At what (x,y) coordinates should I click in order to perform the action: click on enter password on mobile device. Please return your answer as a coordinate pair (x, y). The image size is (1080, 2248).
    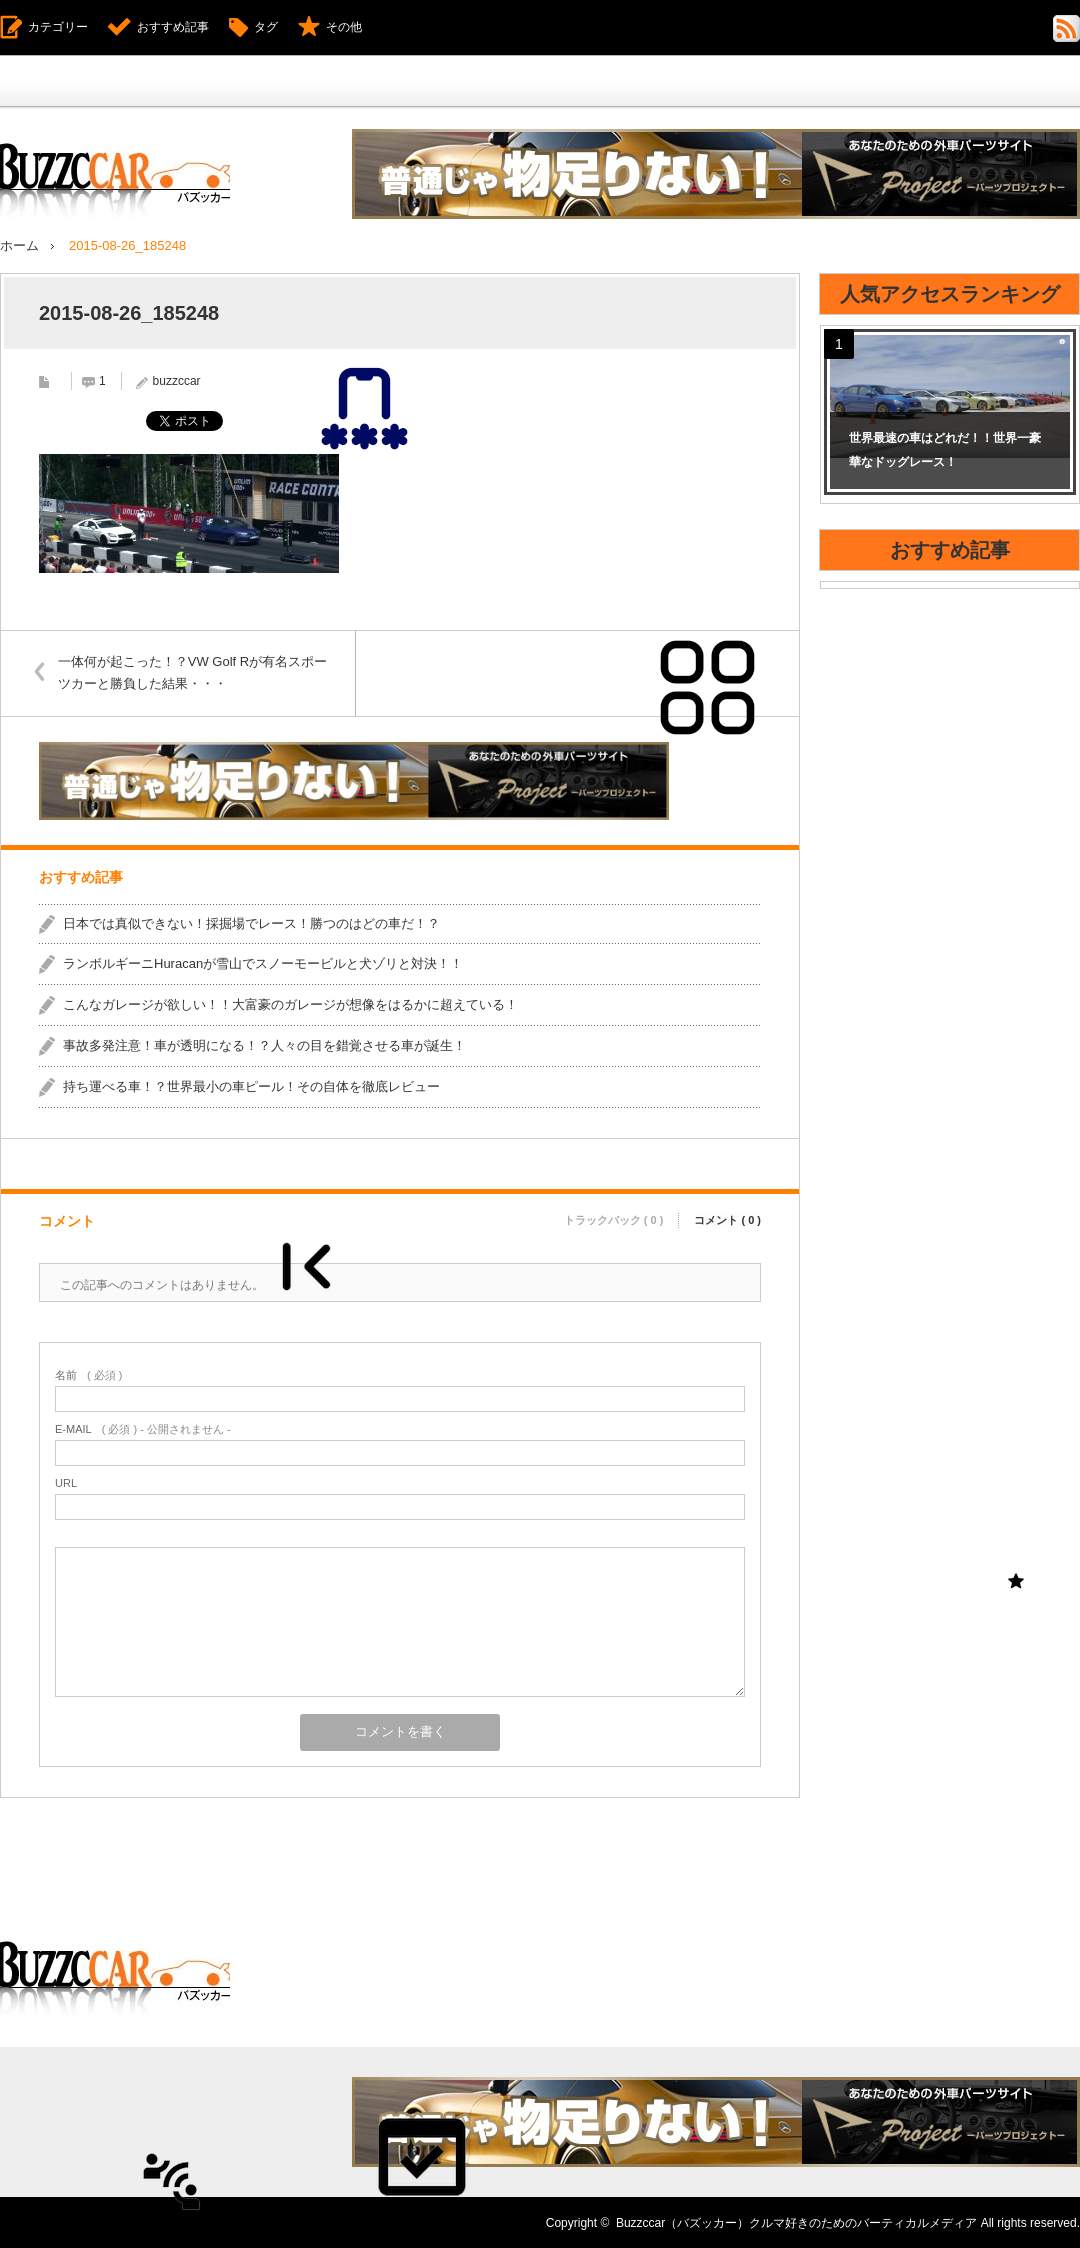
    Looking at the image, I should click on (364, 406).